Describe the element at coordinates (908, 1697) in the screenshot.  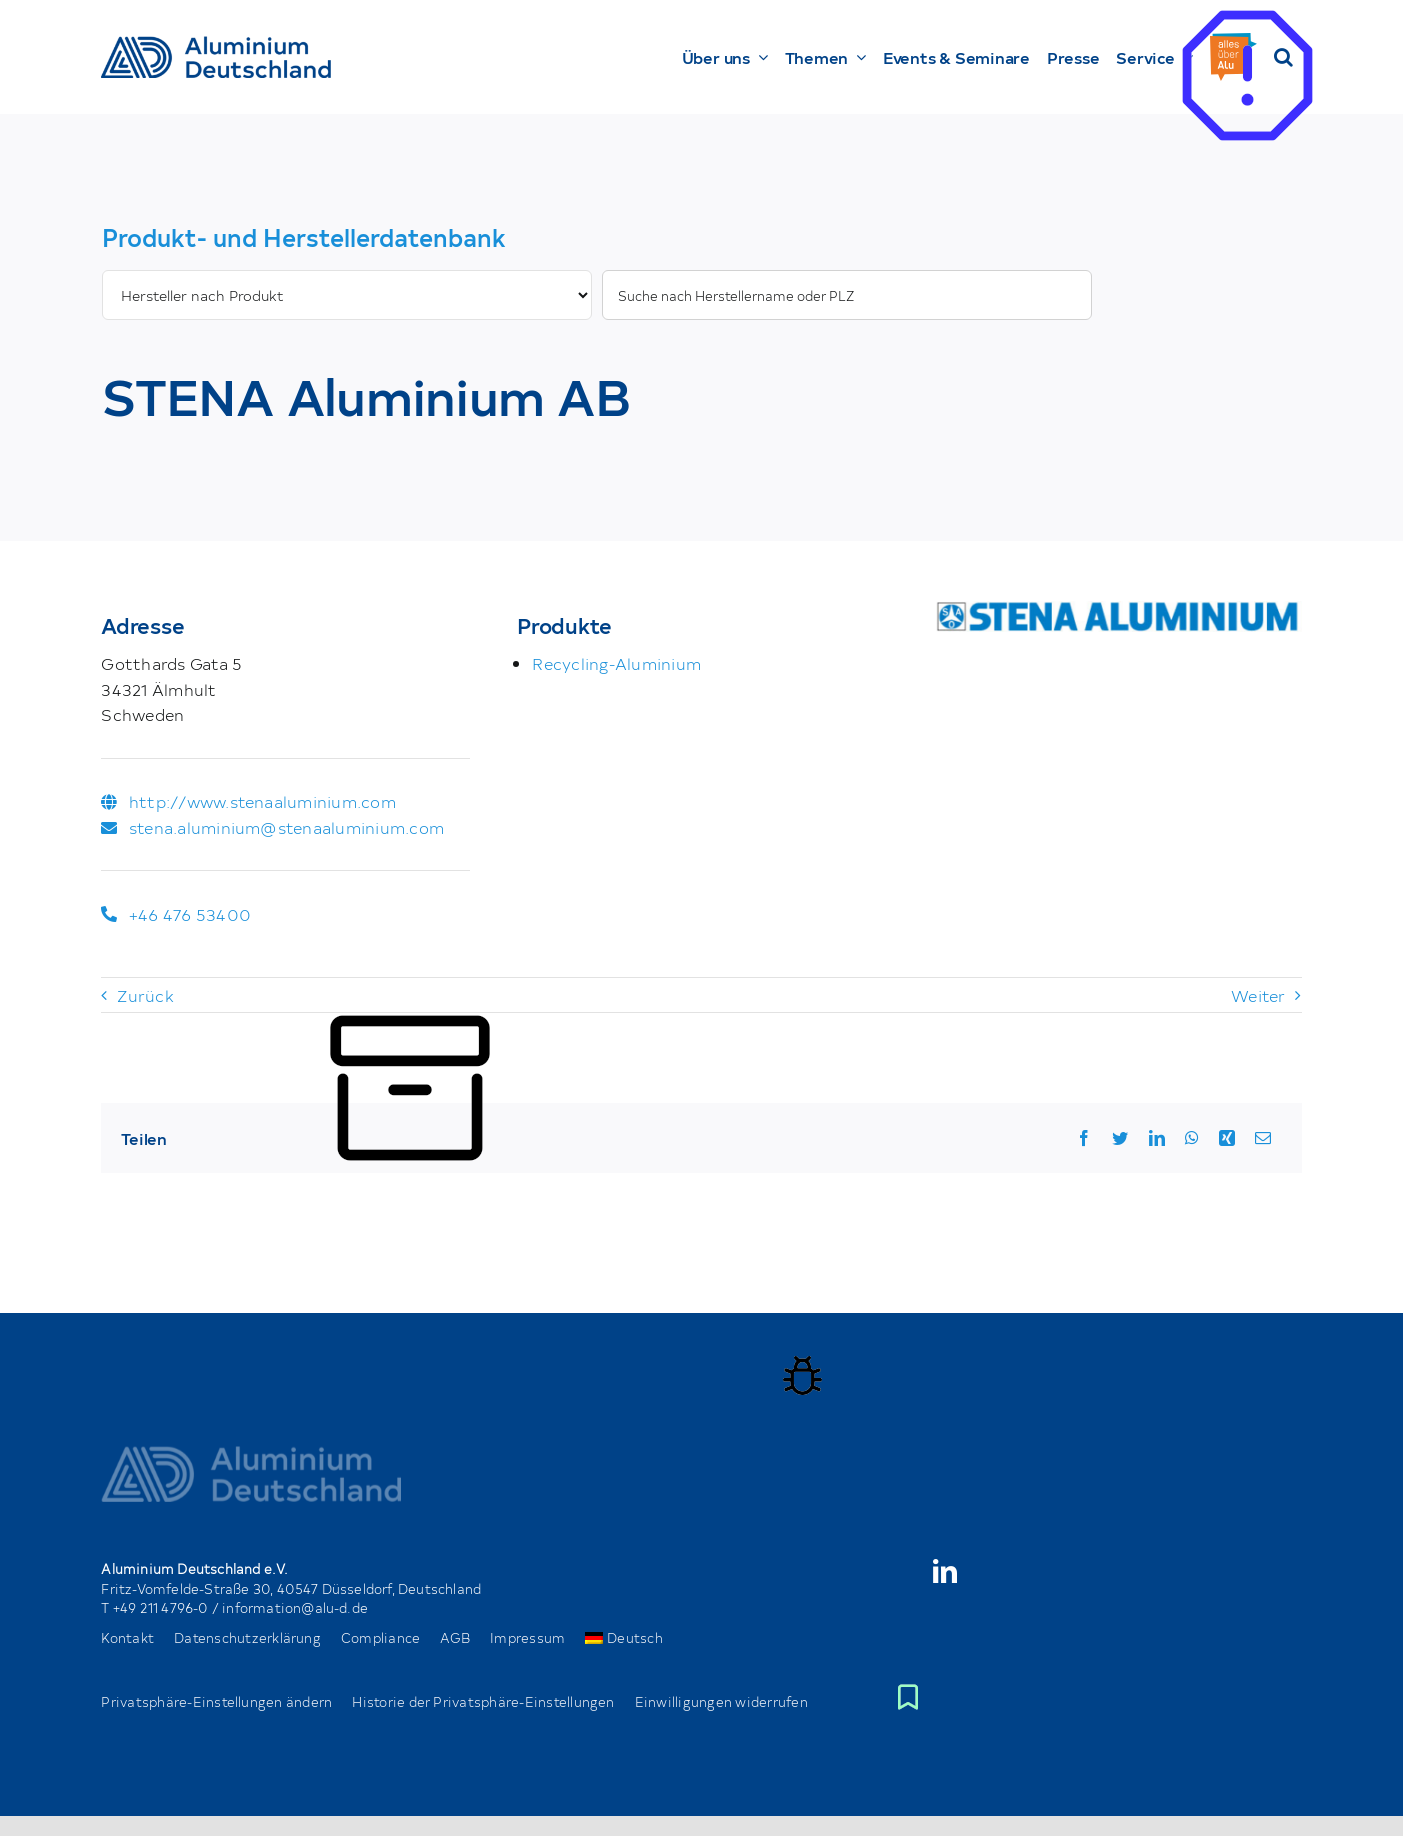
I see `save this item for later` at that location.